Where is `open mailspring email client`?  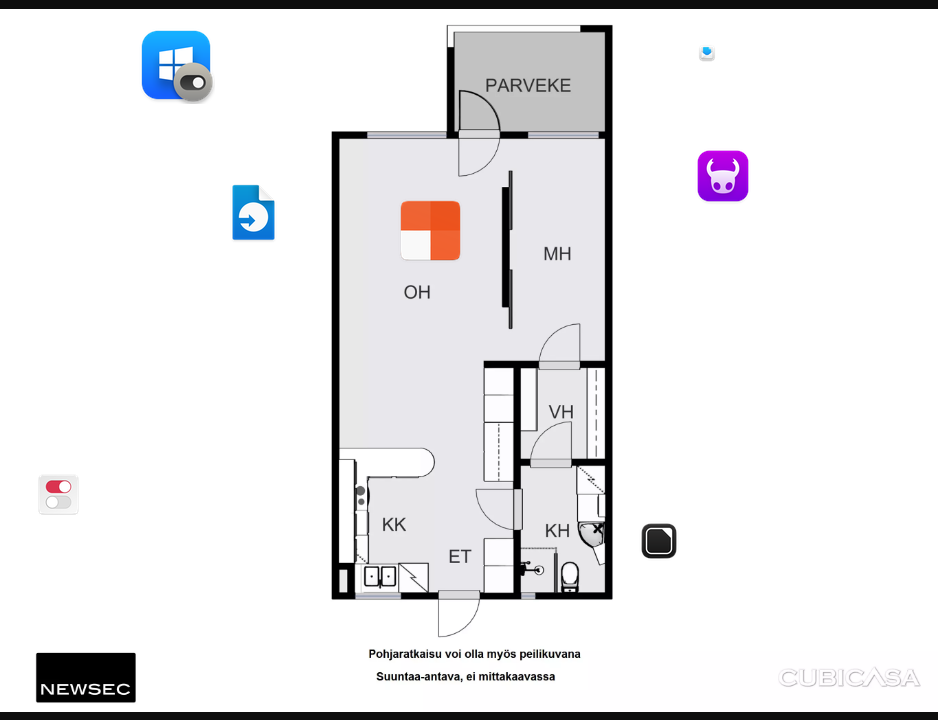
open mailspring email client is located at coordinates (707, 53).